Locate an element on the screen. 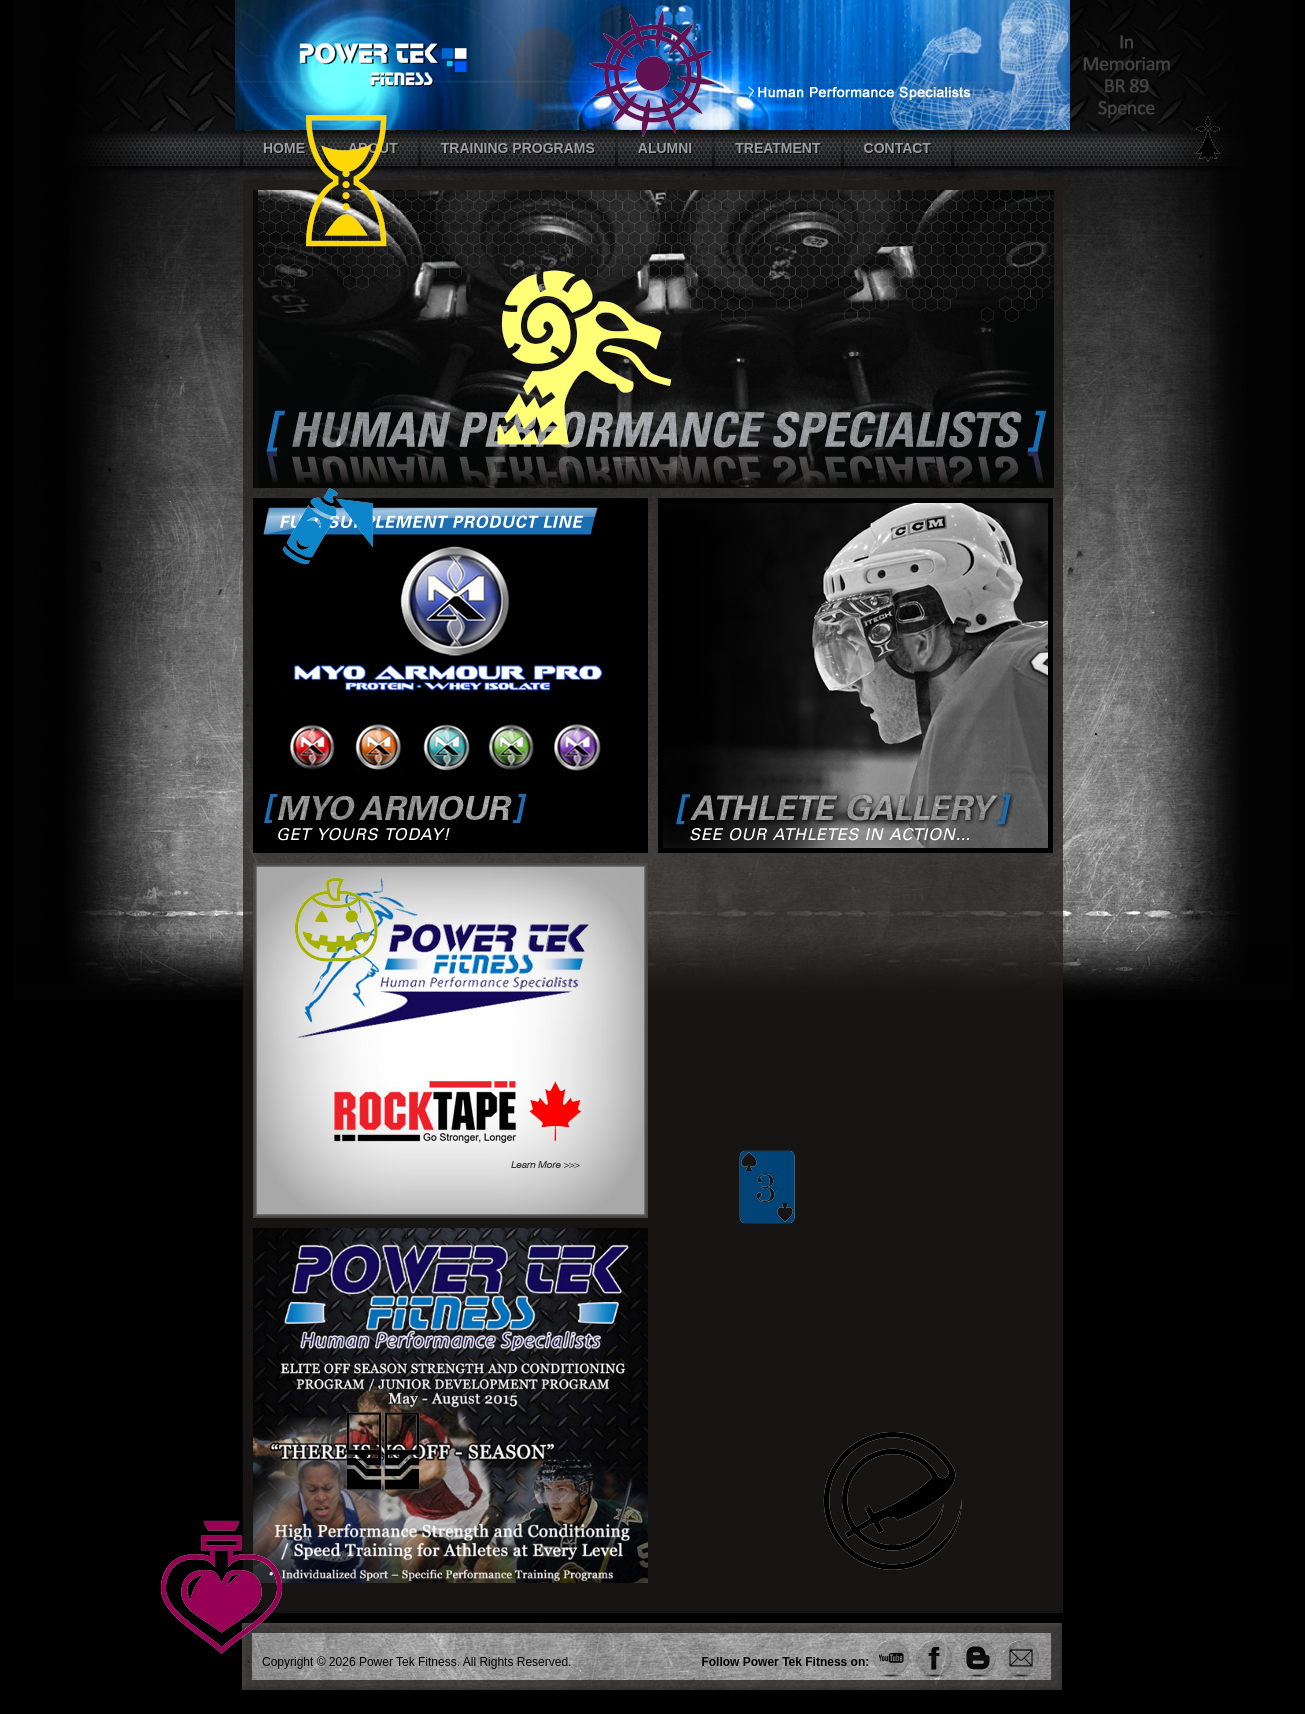 This screenshot has height=1714, width=1305. activate spin attack or special sword ability is located at coordinates (892, 1501).